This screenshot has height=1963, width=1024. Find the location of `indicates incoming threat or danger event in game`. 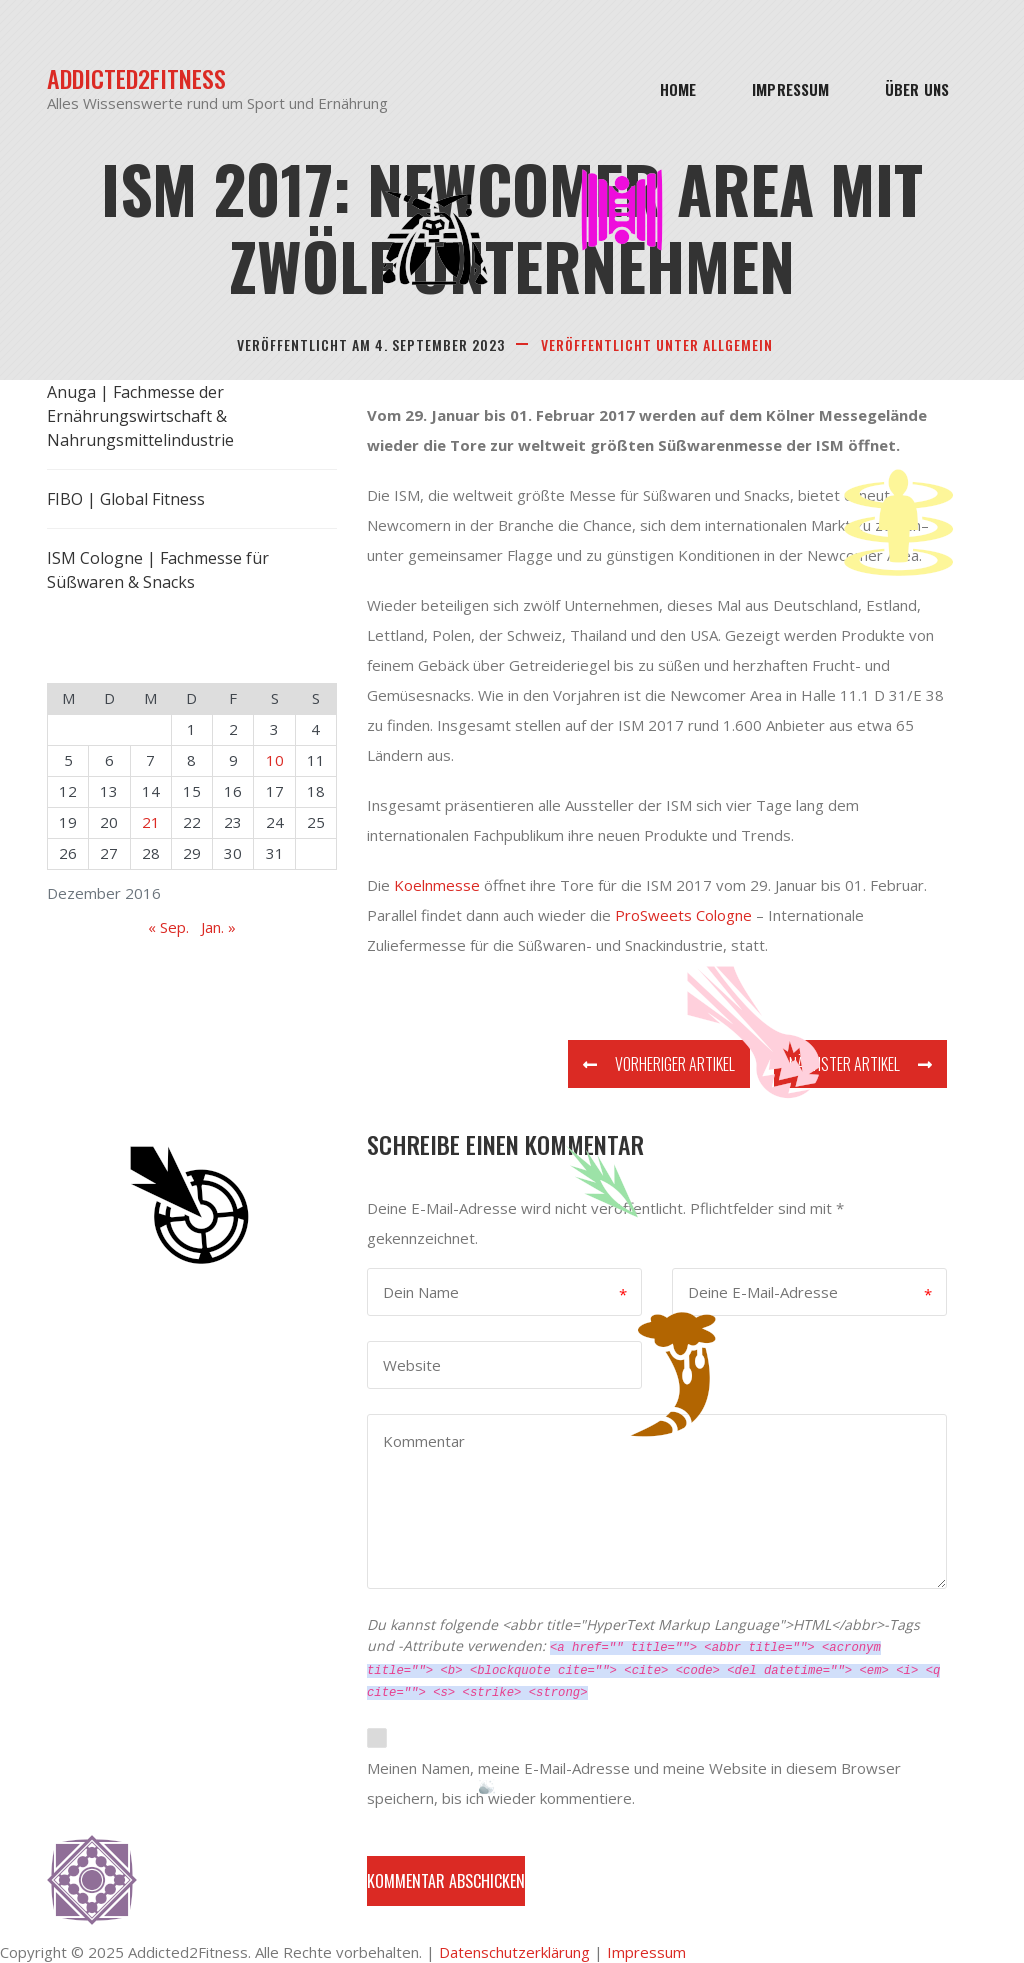

indicates incoming threat or danger event in game is located at coordinates (754, 1033).